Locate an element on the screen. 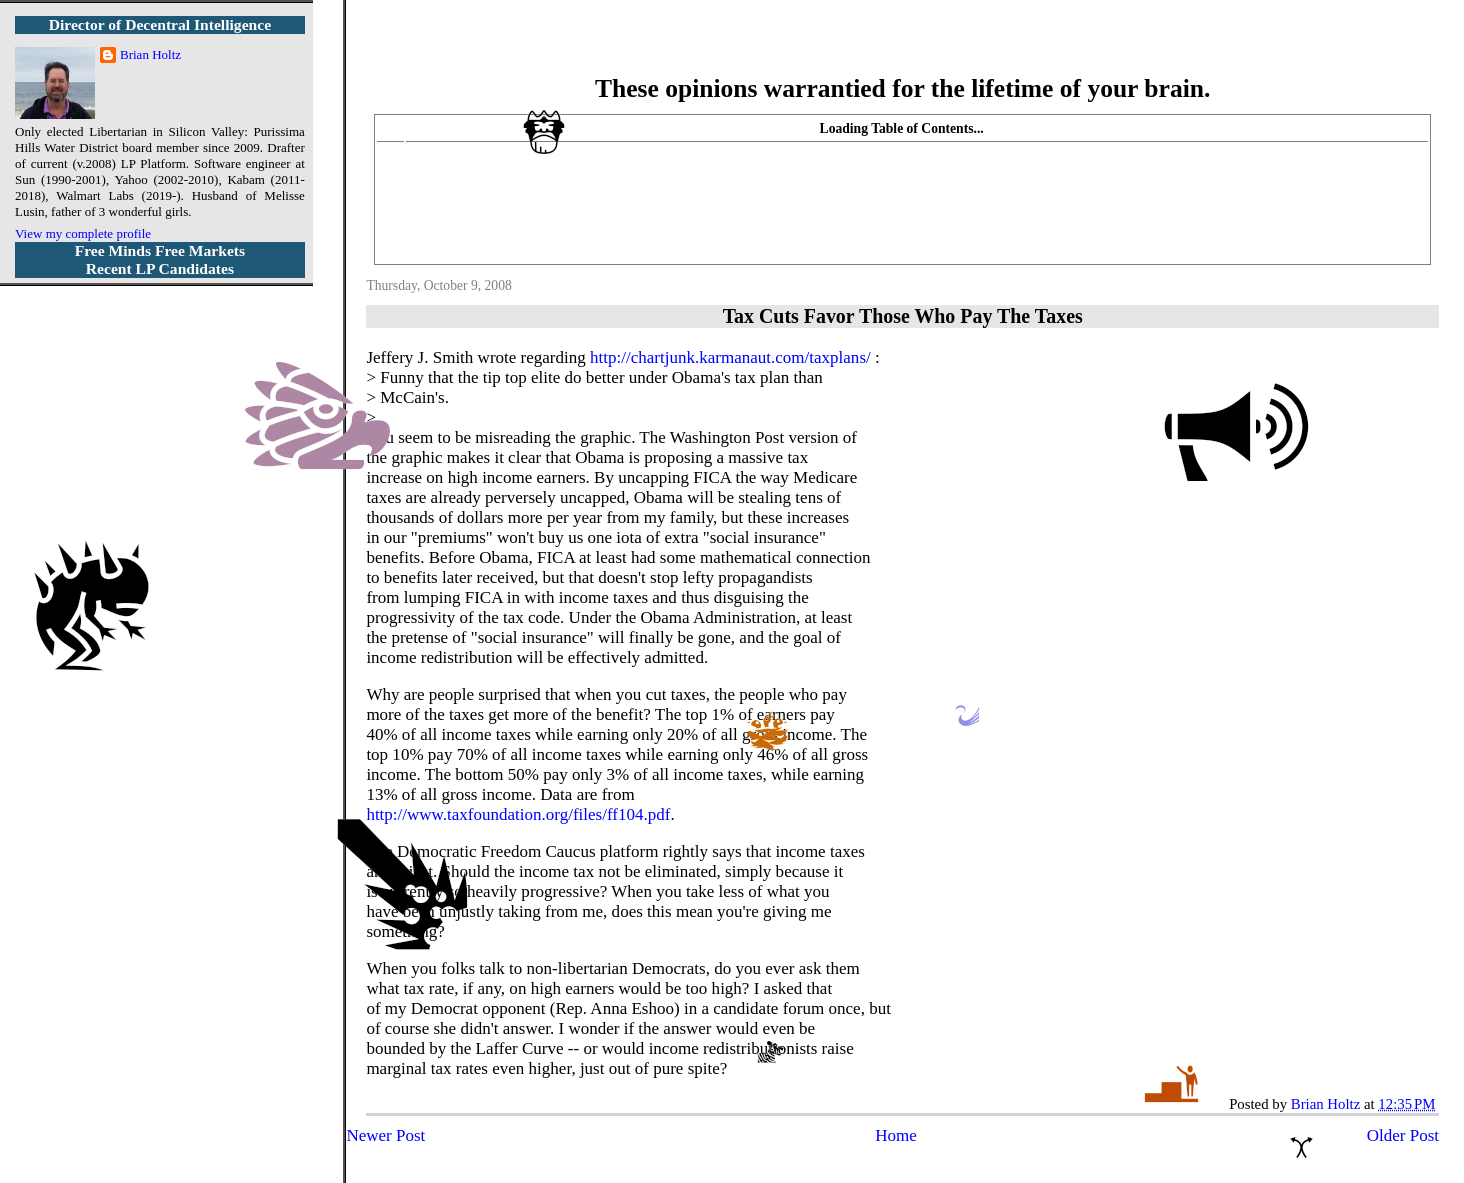  indicates third place ranking or bronze medal status is located at coordinates (1171, 1075).